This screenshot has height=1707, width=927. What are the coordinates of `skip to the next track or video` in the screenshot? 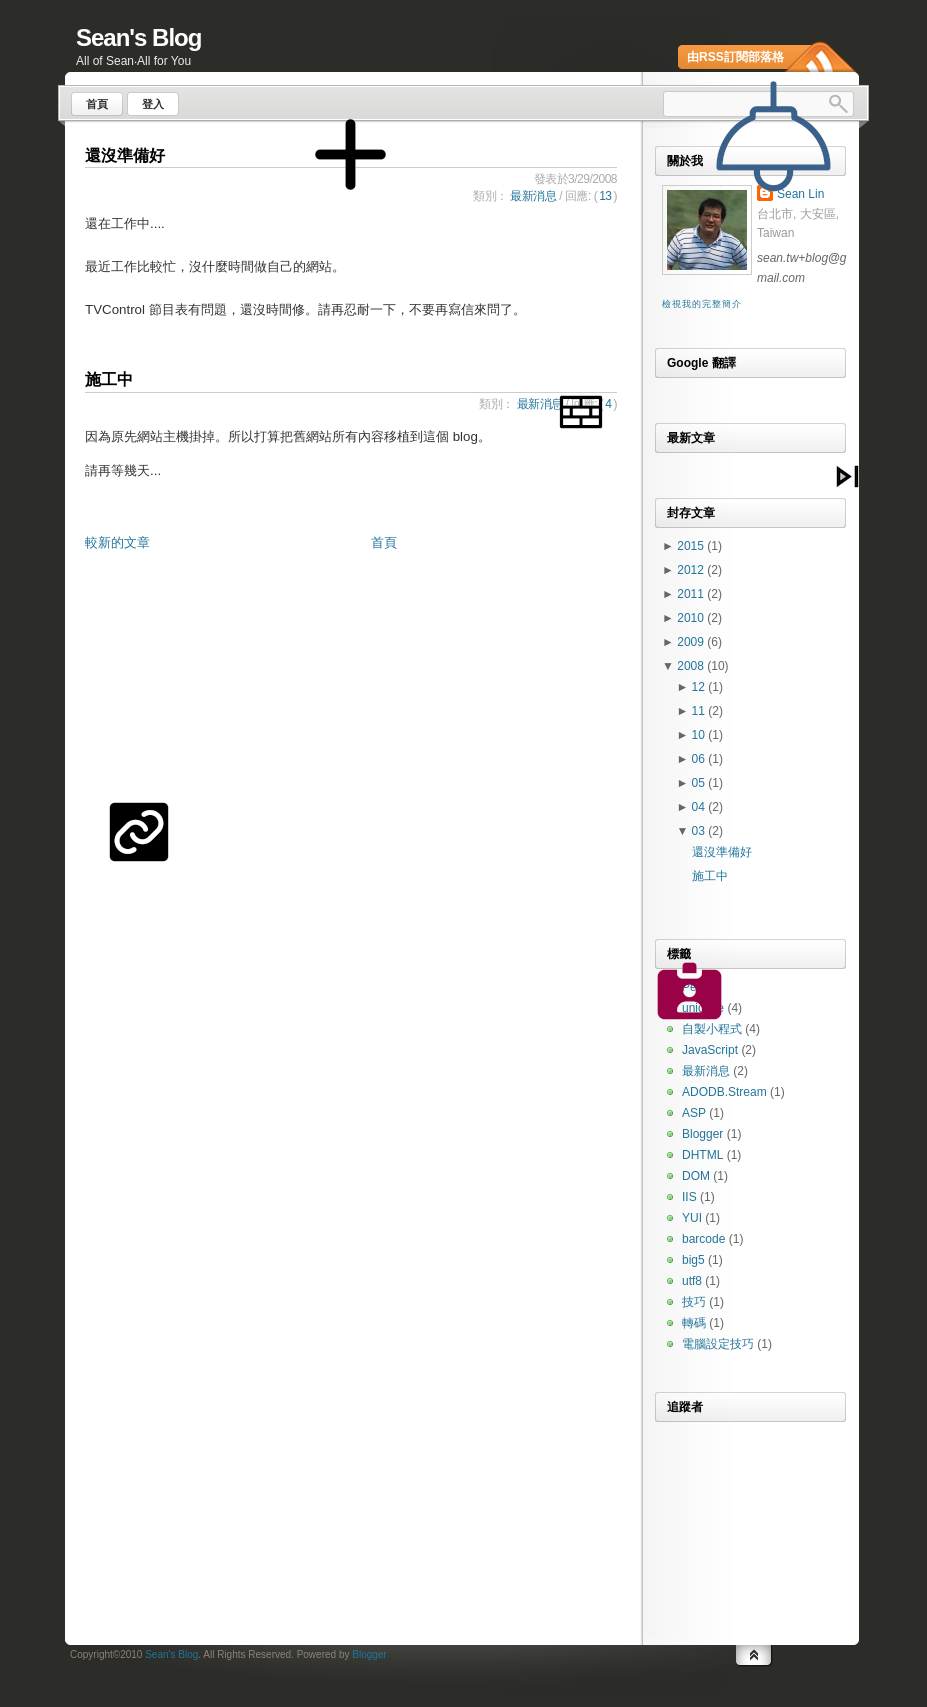 It's located at (847, 476).